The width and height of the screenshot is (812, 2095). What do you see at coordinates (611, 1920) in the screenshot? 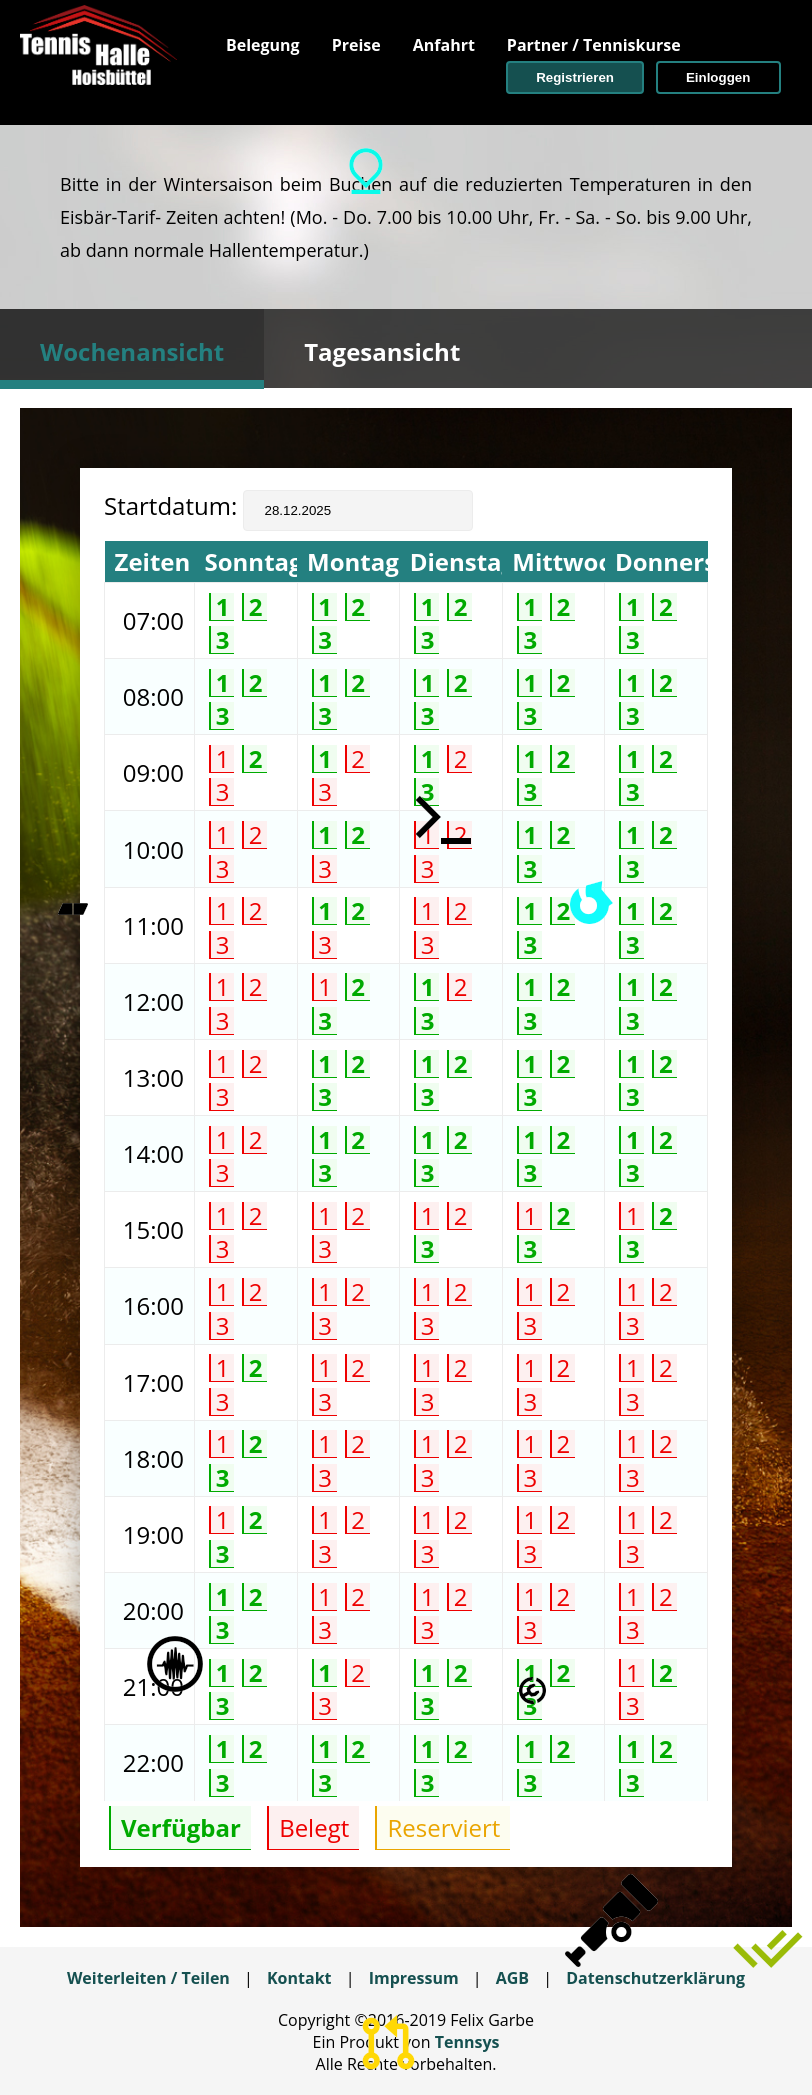
I see `opentelemetry logo` at bounding box center [611, 1920].